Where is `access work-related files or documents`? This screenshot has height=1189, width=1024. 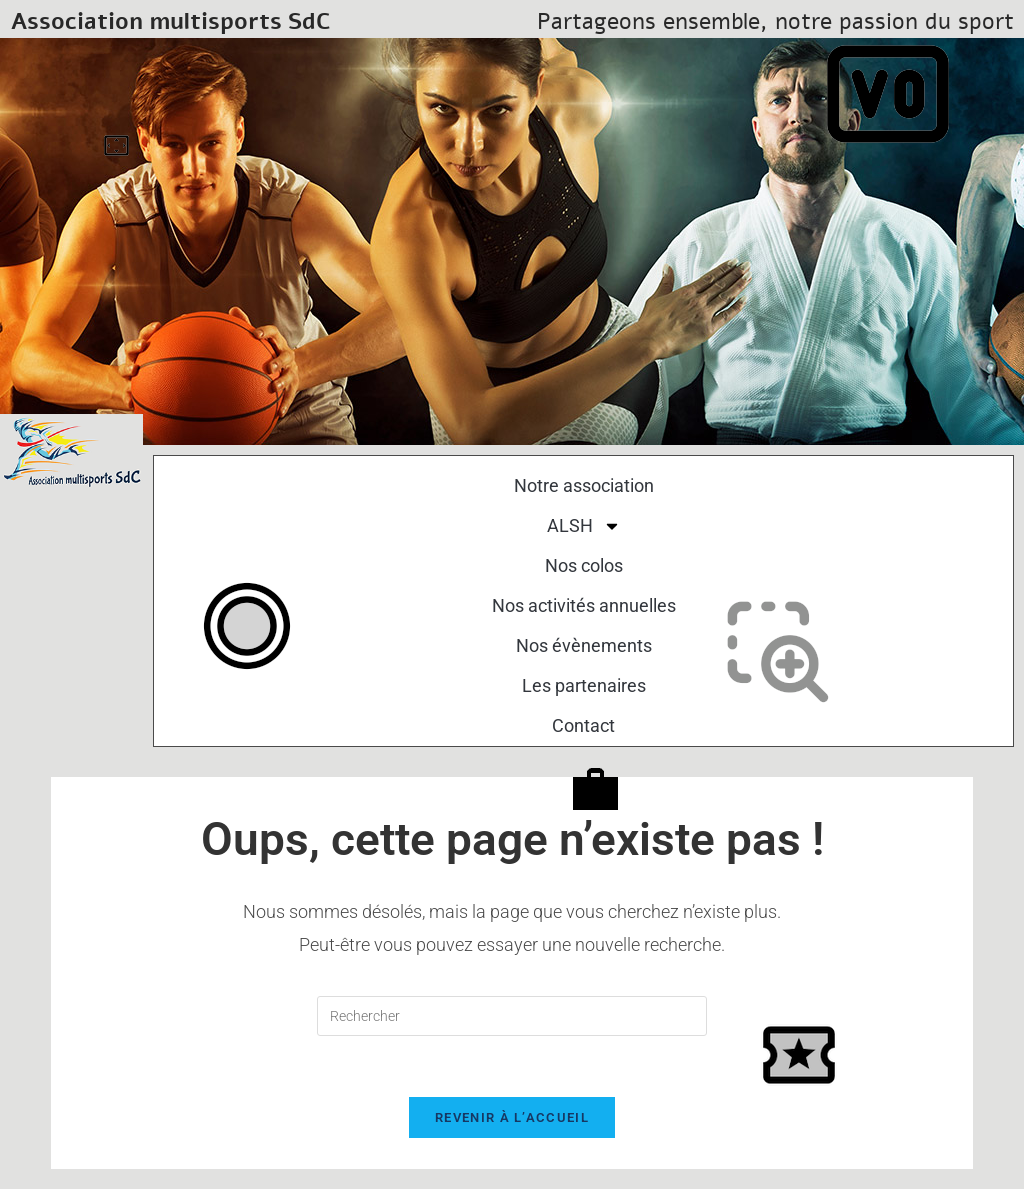
access work-related files or documents is located at coordinates (595, 790).